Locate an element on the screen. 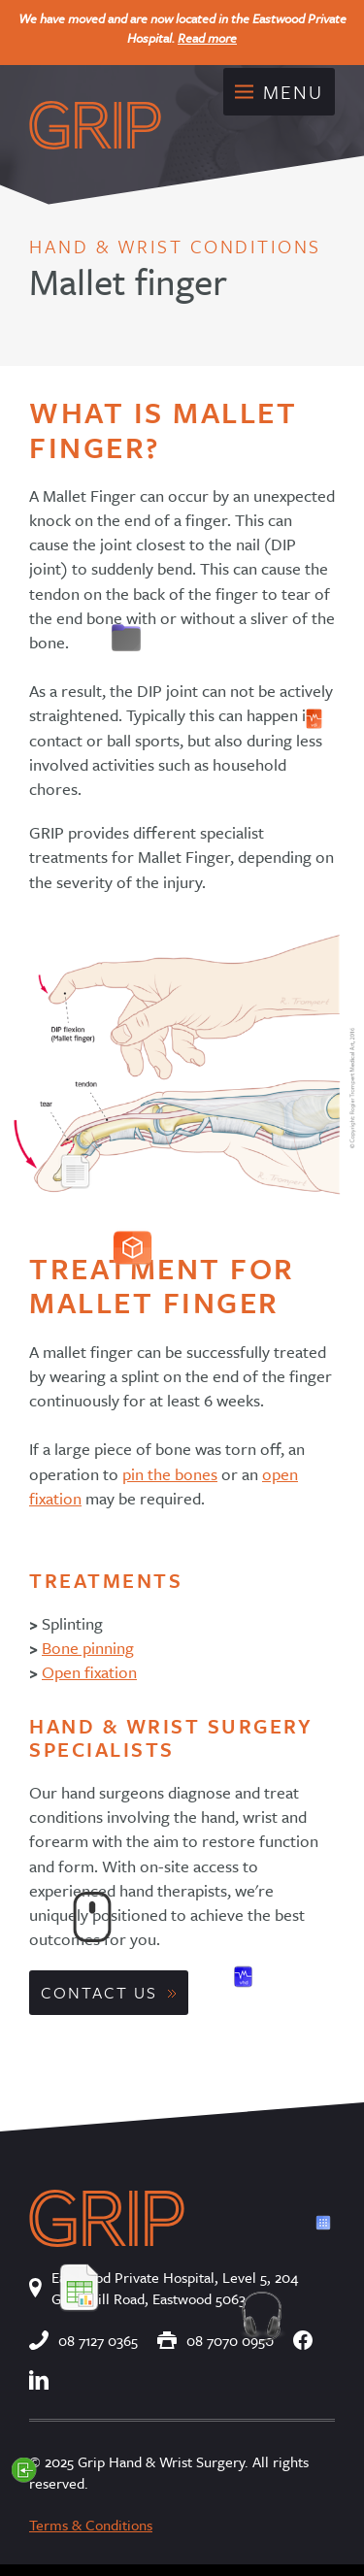  audio headset device connected is located at coordinates (261, 2317).